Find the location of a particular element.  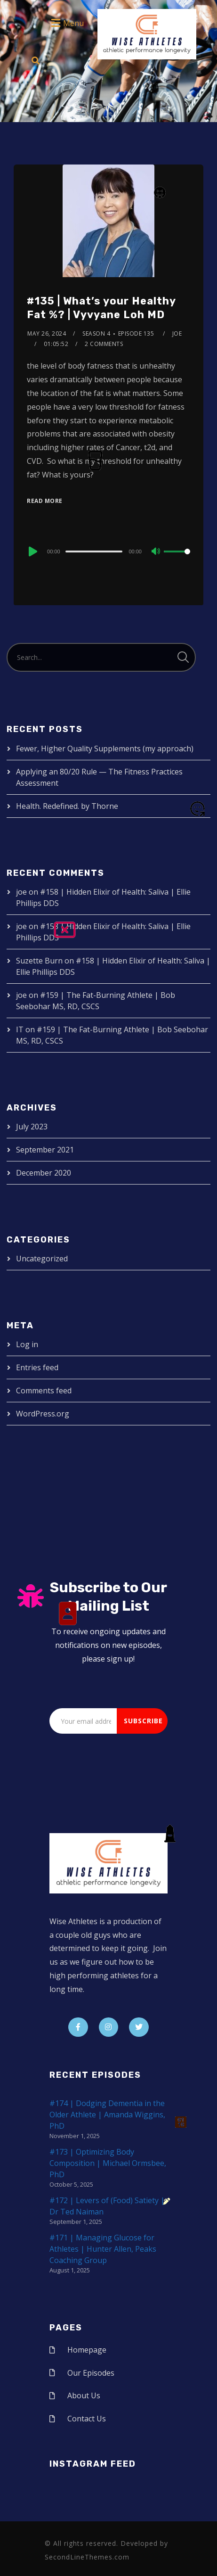

track your daily water intake is located at coordinates (95, 460).